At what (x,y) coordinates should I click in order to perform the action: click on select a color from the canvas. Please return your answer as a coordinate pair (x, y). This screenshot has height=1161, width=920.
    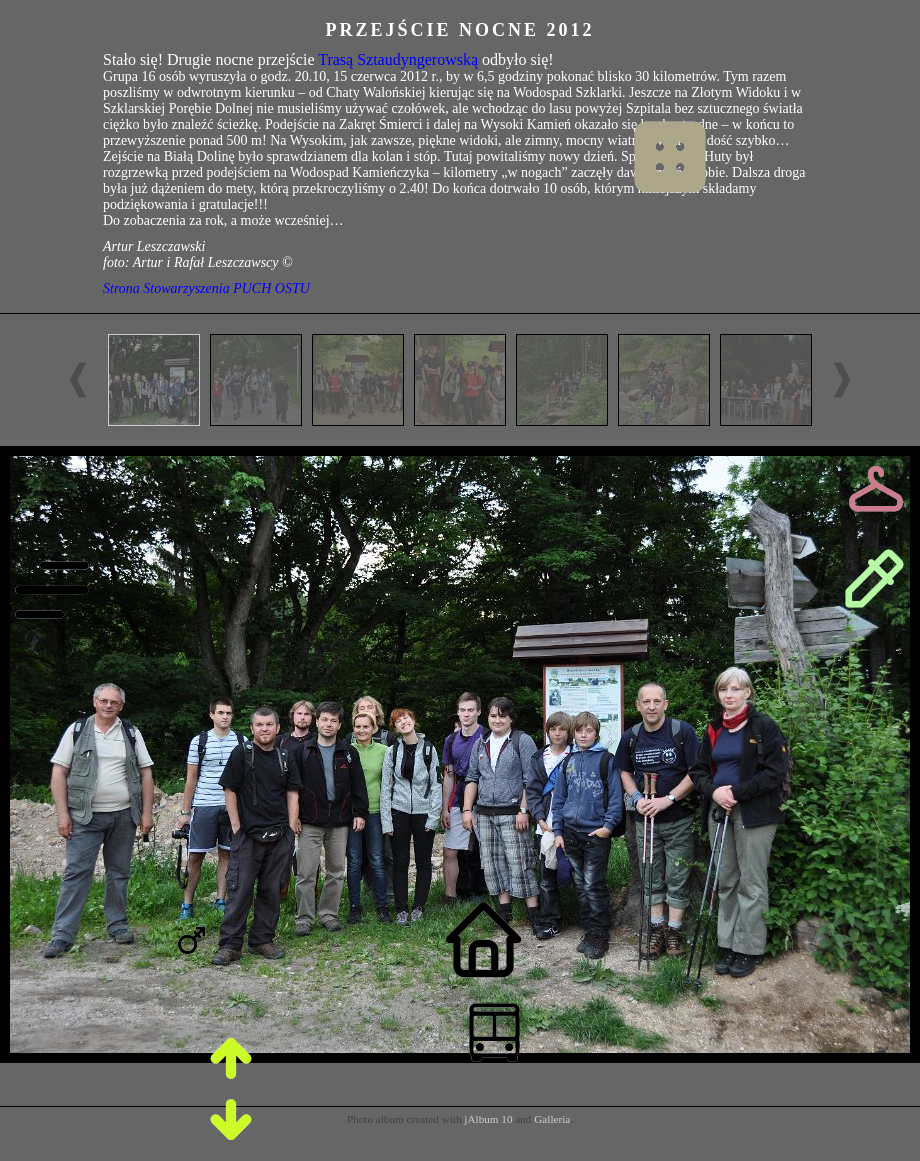
    Looking at the image, I should click on (874, 578).